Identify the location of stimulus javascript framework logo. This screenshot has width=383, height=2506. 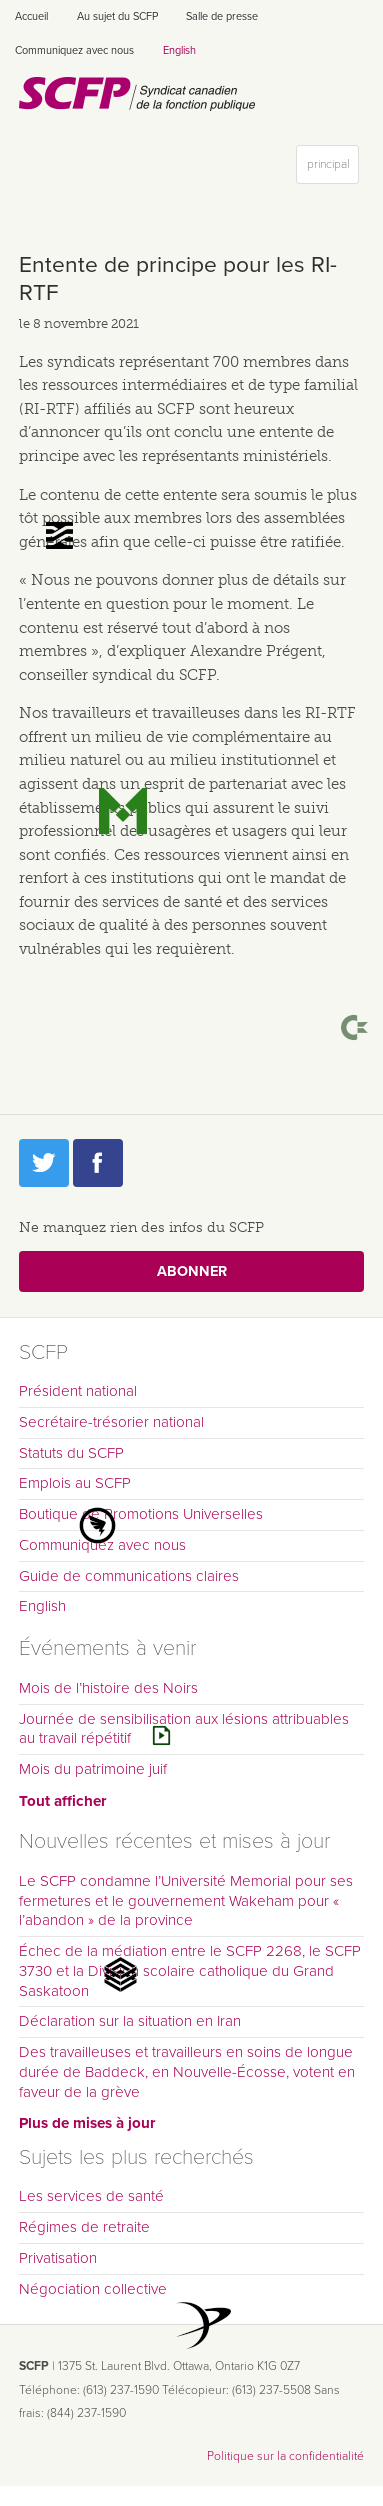
(59, 535).